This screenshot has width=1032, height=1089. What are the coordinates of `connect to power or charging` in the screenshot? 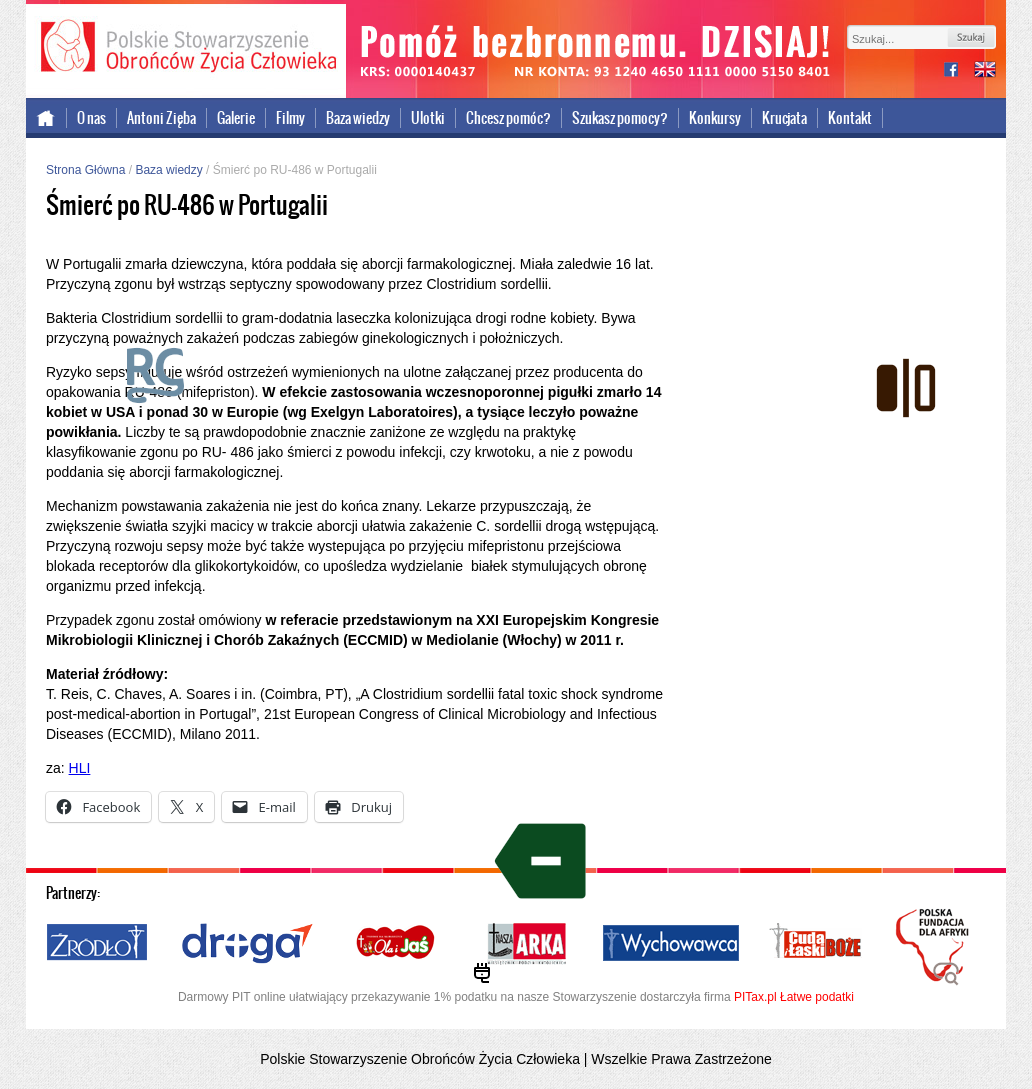 It's located at (482, 973).